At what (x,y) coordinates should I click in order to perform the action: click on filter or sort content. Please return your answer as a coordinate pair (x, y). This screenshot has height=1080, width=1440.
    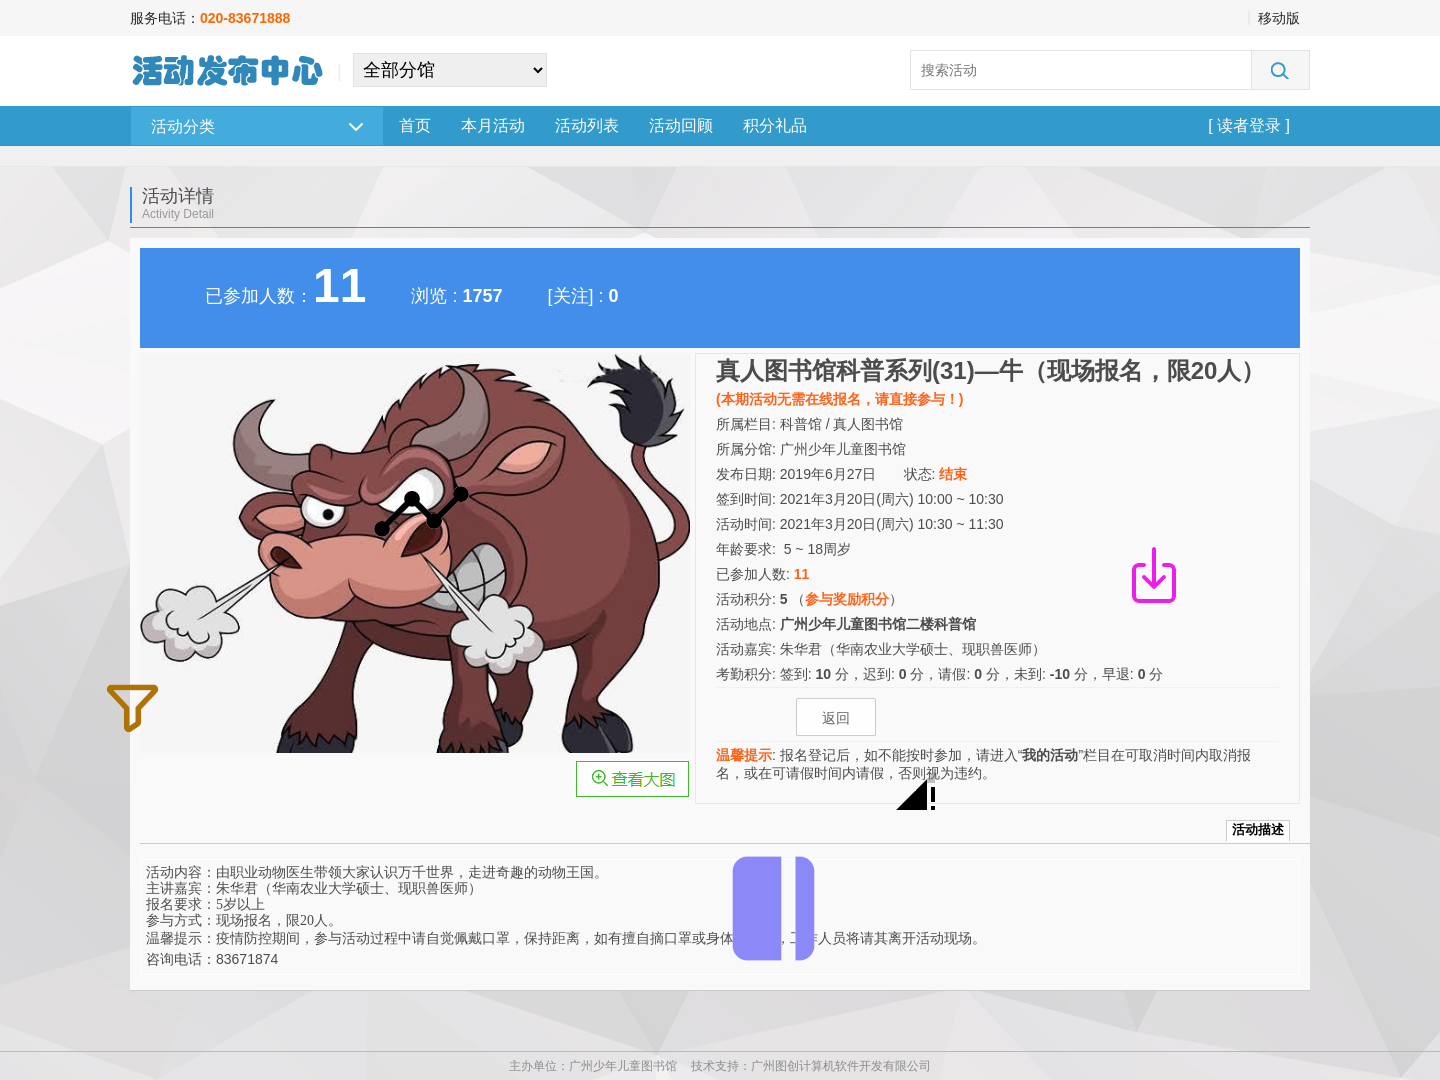
    Looking at the image, I should click on (132, 706).